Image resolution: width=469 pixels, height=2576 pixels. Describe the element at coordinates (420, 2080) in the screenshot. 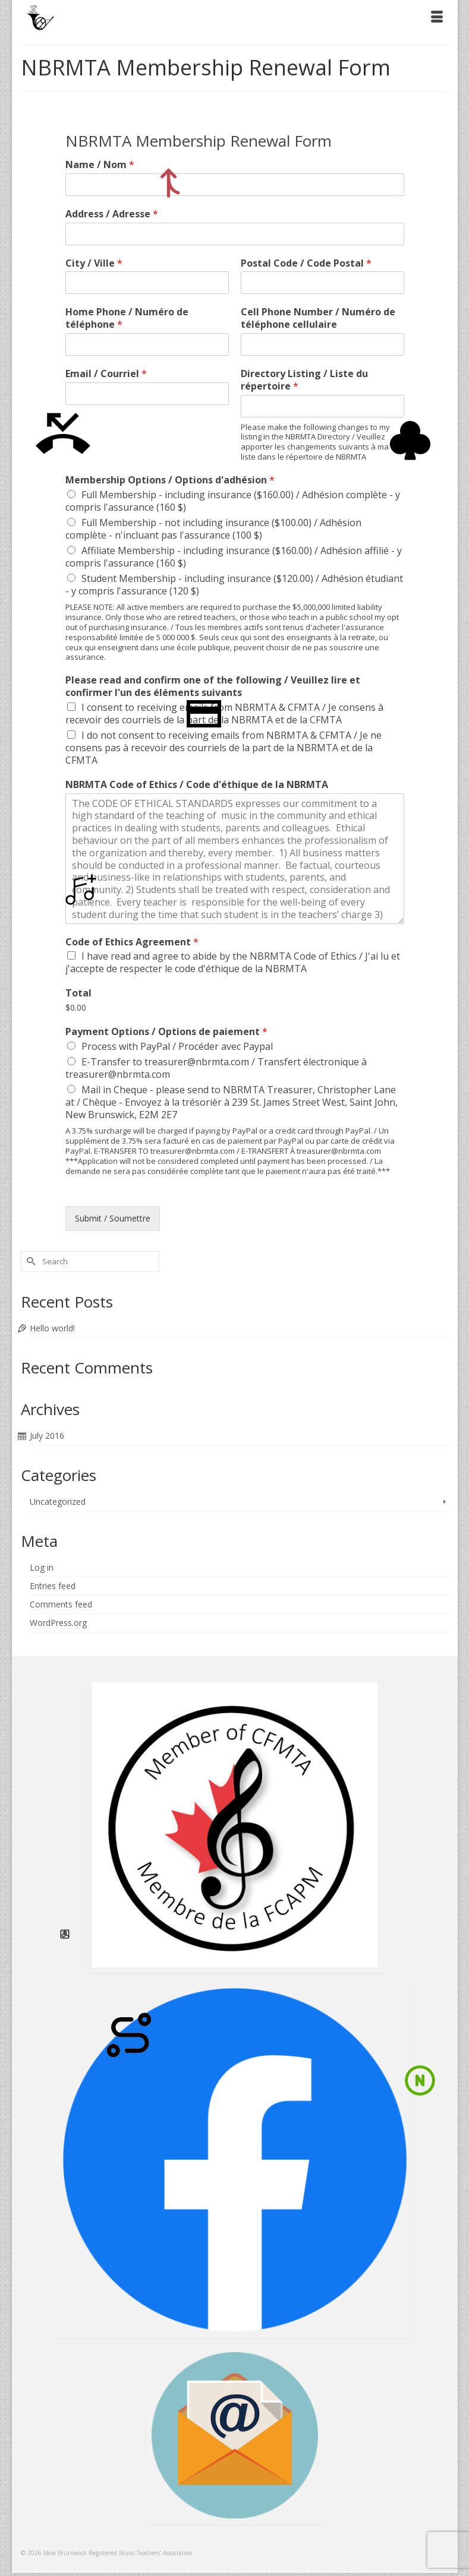

I see `indicates north direction on a map` at that location.